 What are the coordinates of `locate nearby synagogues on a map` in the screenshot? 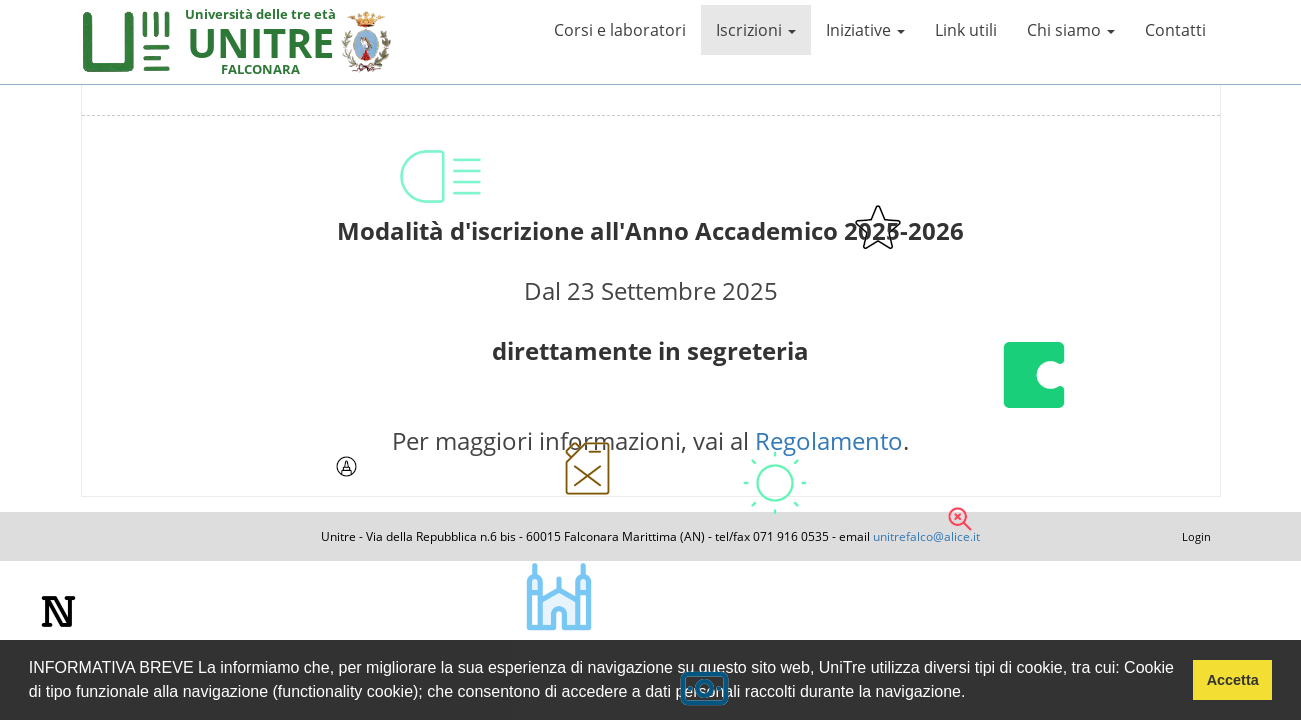 It's located at (559, 598).